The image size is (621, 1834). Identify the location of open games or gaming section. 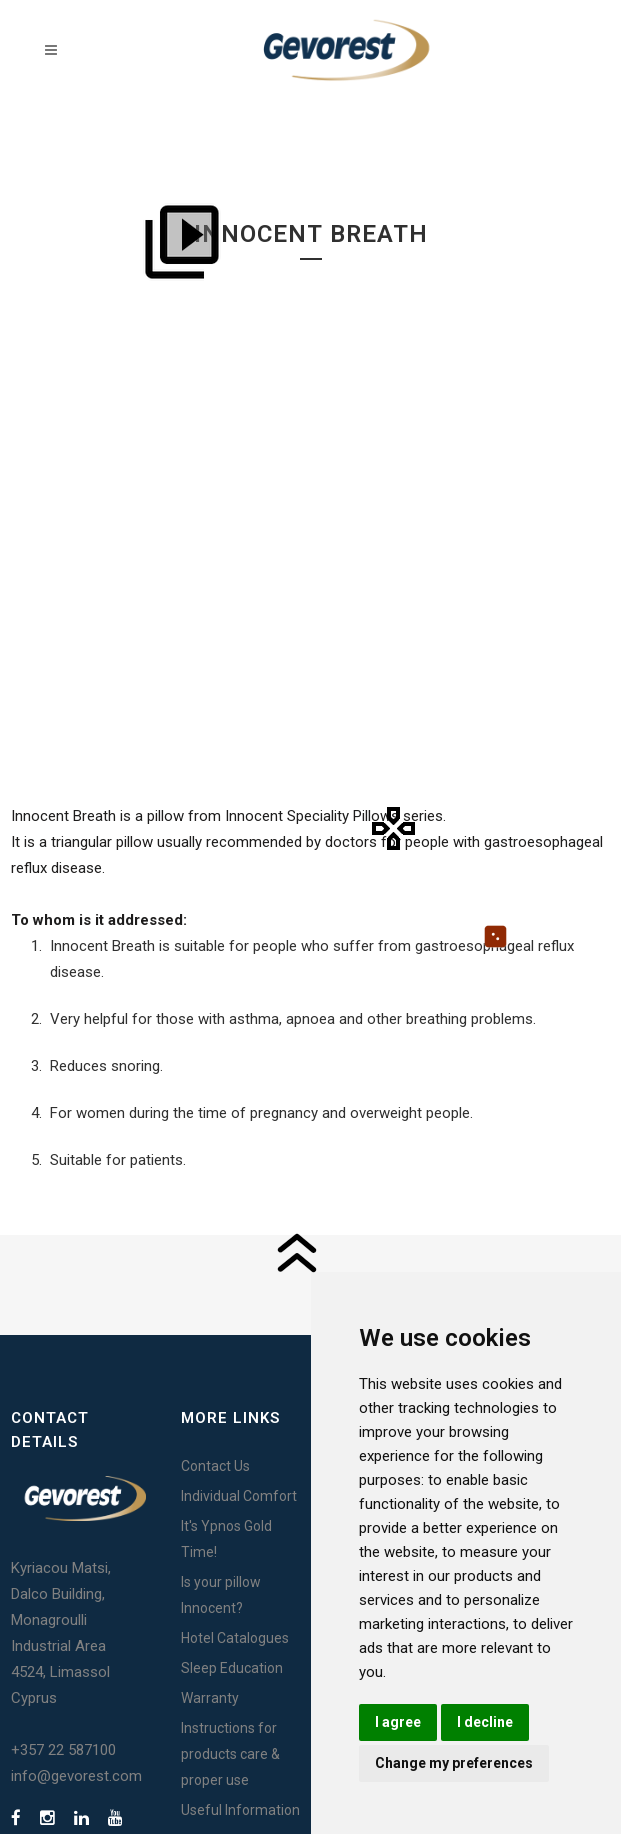
(393, 828).